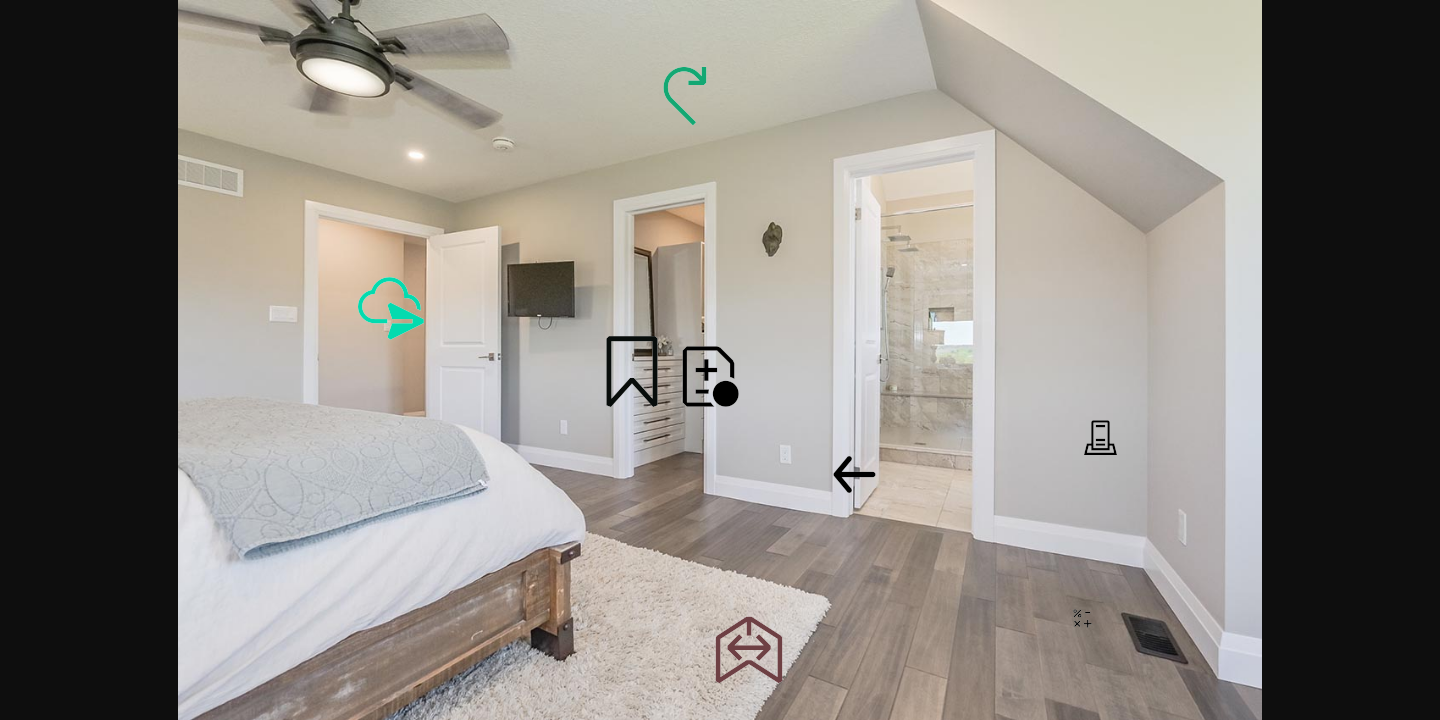  What do you see at coordinates (1100, 436) in the screenshot?
I see `view server environment settings` at bounding box center [1100, 436].